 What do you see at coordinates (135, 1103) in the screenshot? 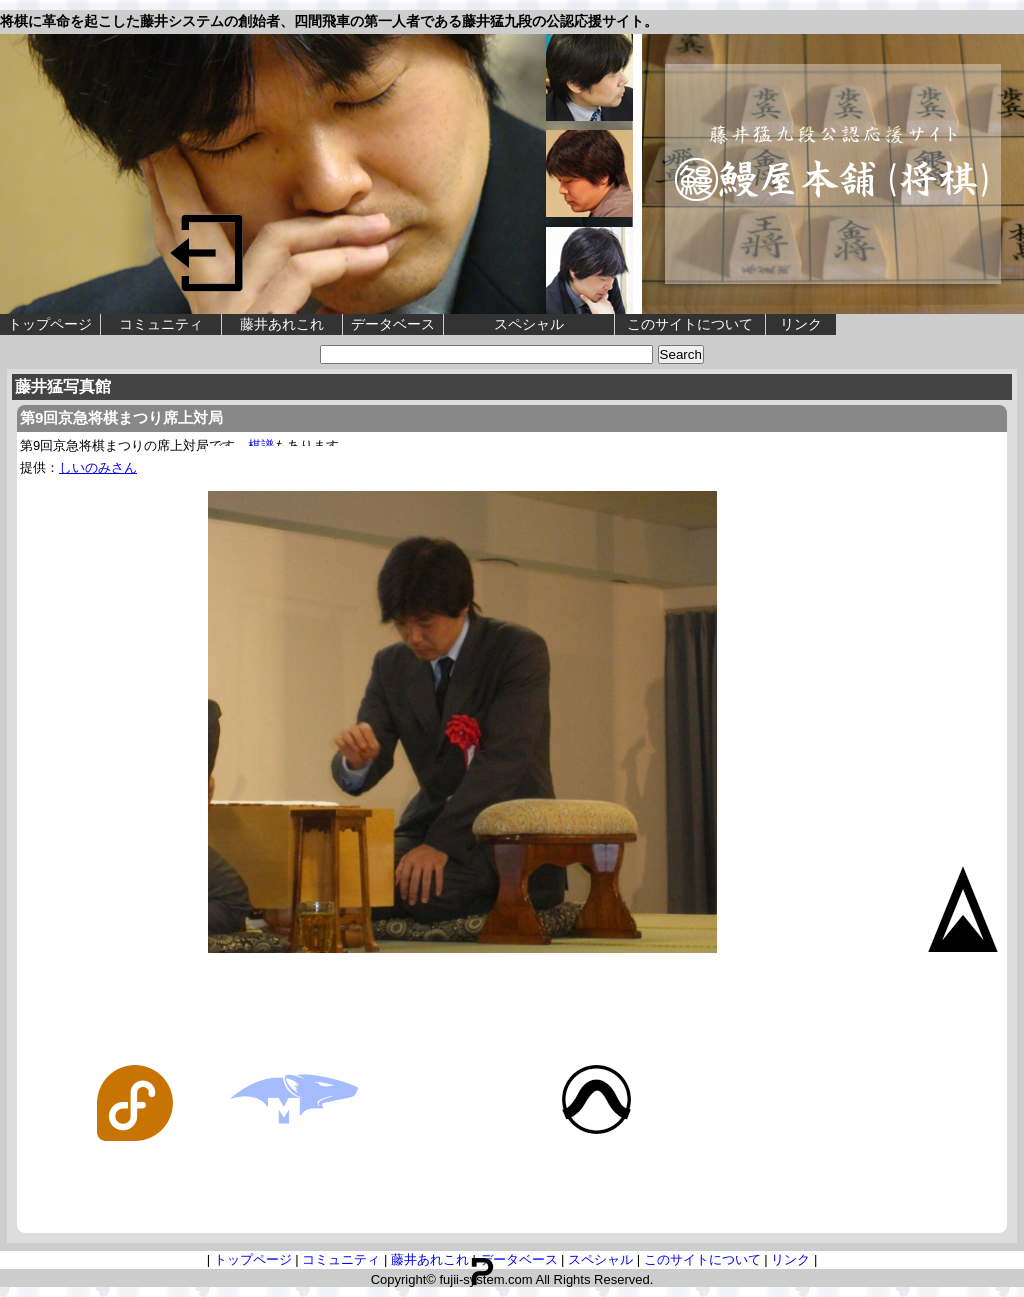
I see `Fedora Linux operating system logo` at bounding box center [135, 1103].